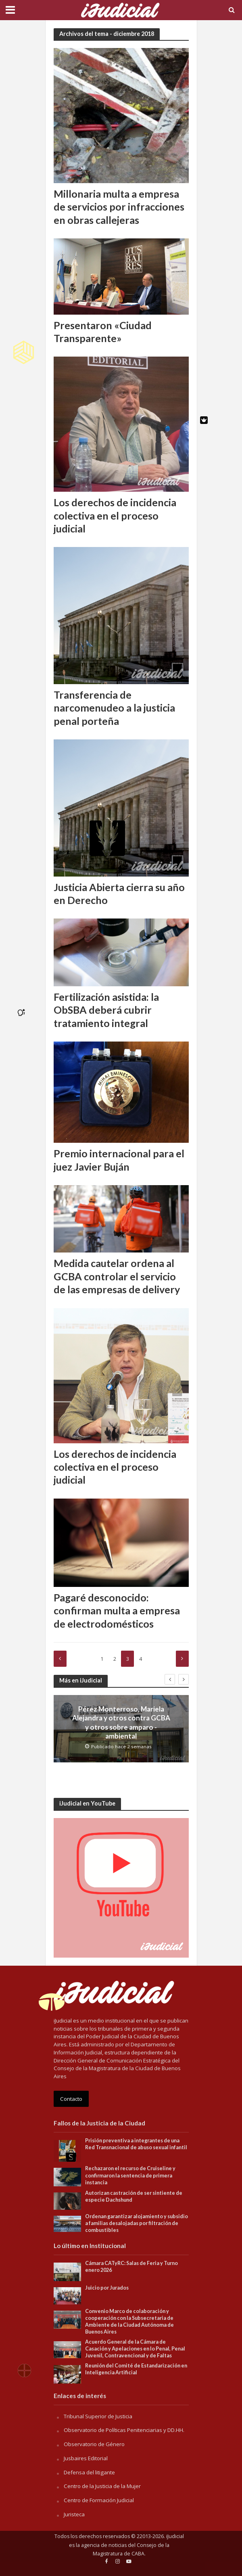 This screenshot has width=242, height=2576. What do you see at coordinates (21, 1012) in the screenshot?
I see `access speak ai voice assistant` at bounding box center [21, 1012].